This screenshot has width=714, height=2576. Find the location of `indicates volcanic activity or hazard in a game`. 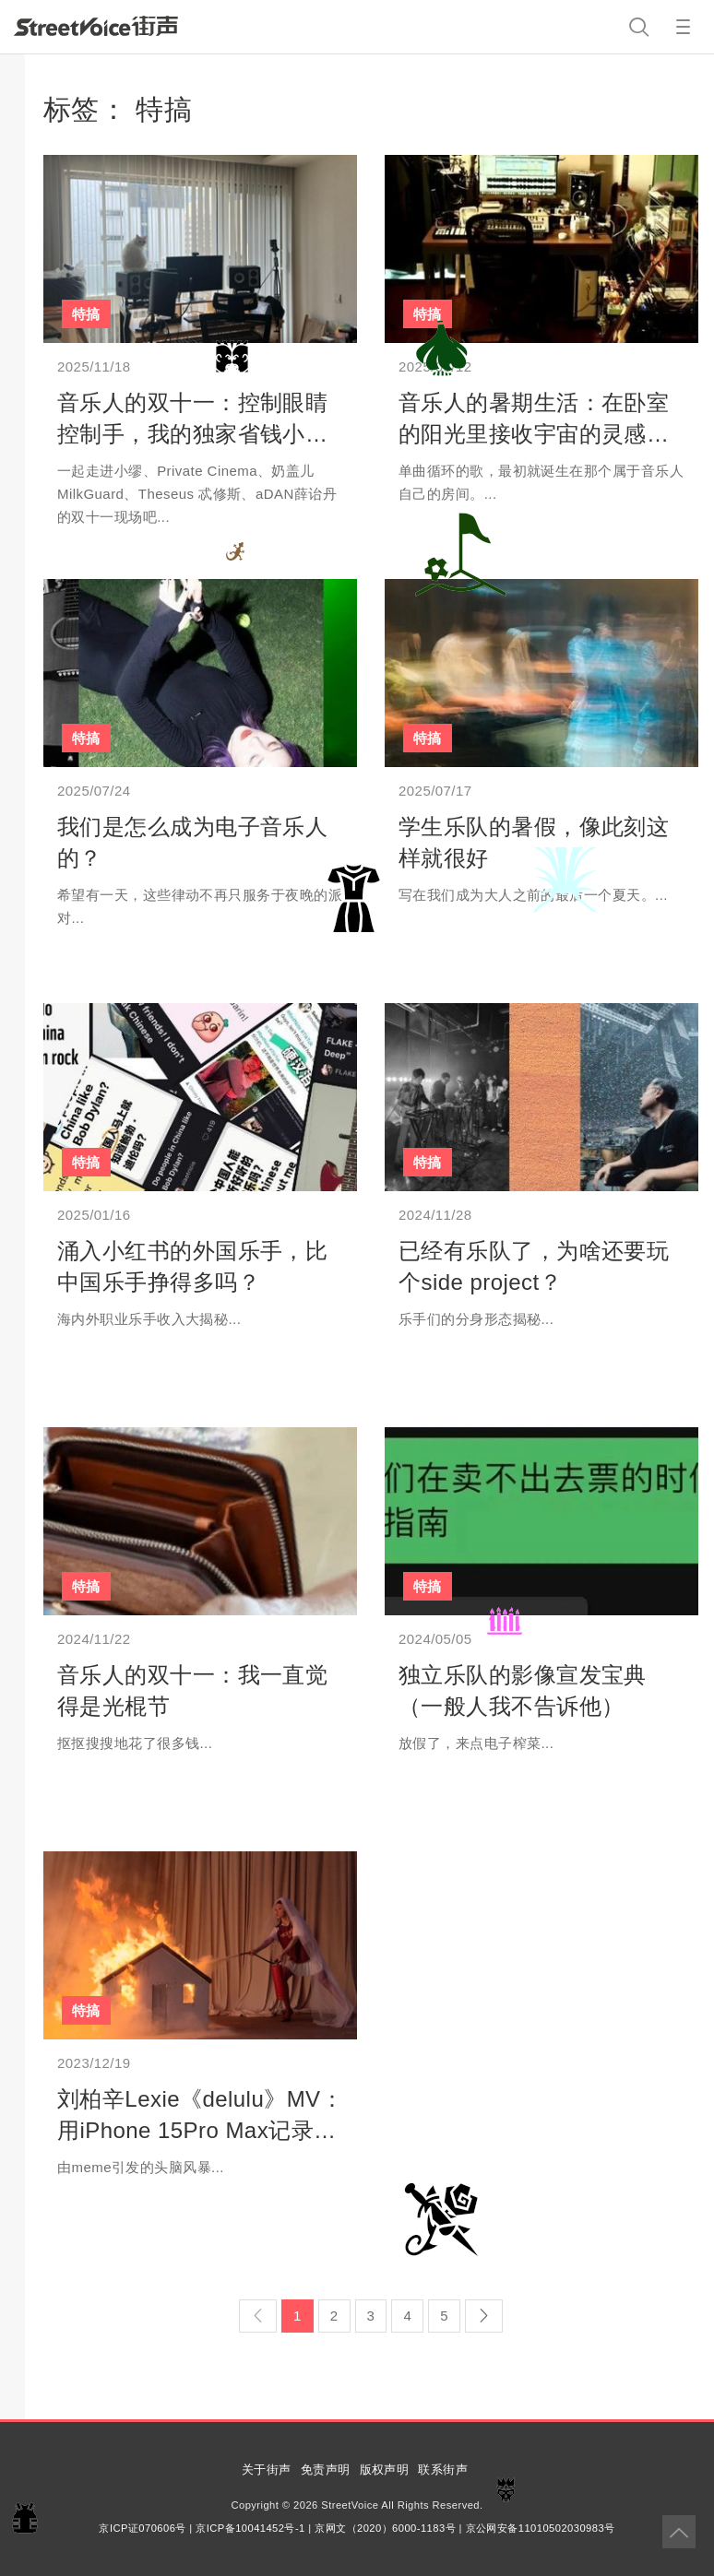

indicates volcanic activity or hazard in a game is located at coordinates (565, 880).